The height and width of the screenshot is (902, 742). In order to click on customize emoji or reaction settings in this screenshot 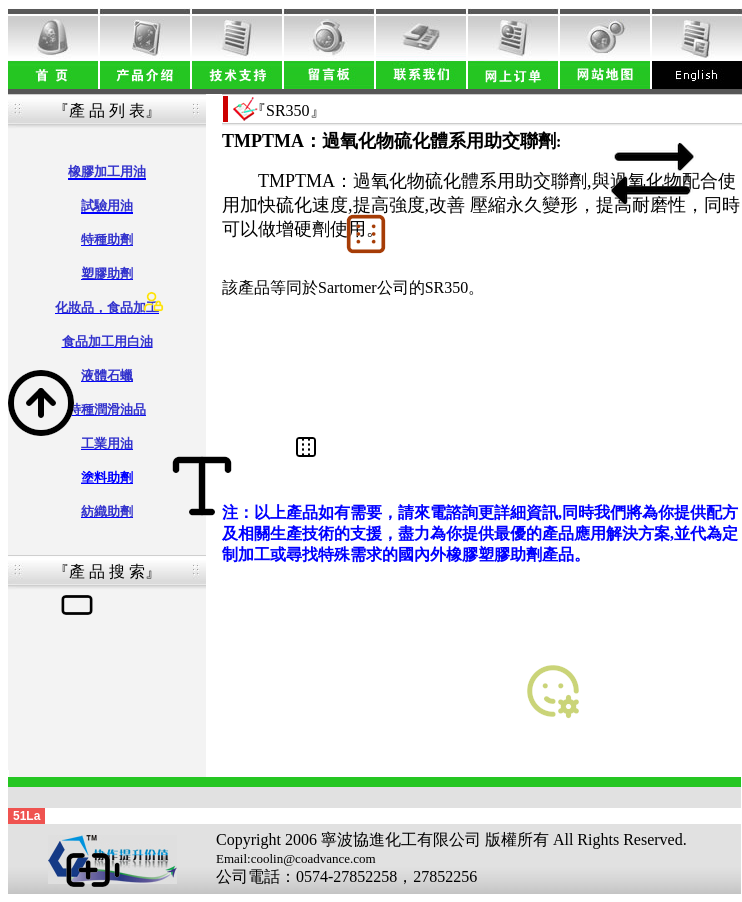, I will do `click(553, 691)`.